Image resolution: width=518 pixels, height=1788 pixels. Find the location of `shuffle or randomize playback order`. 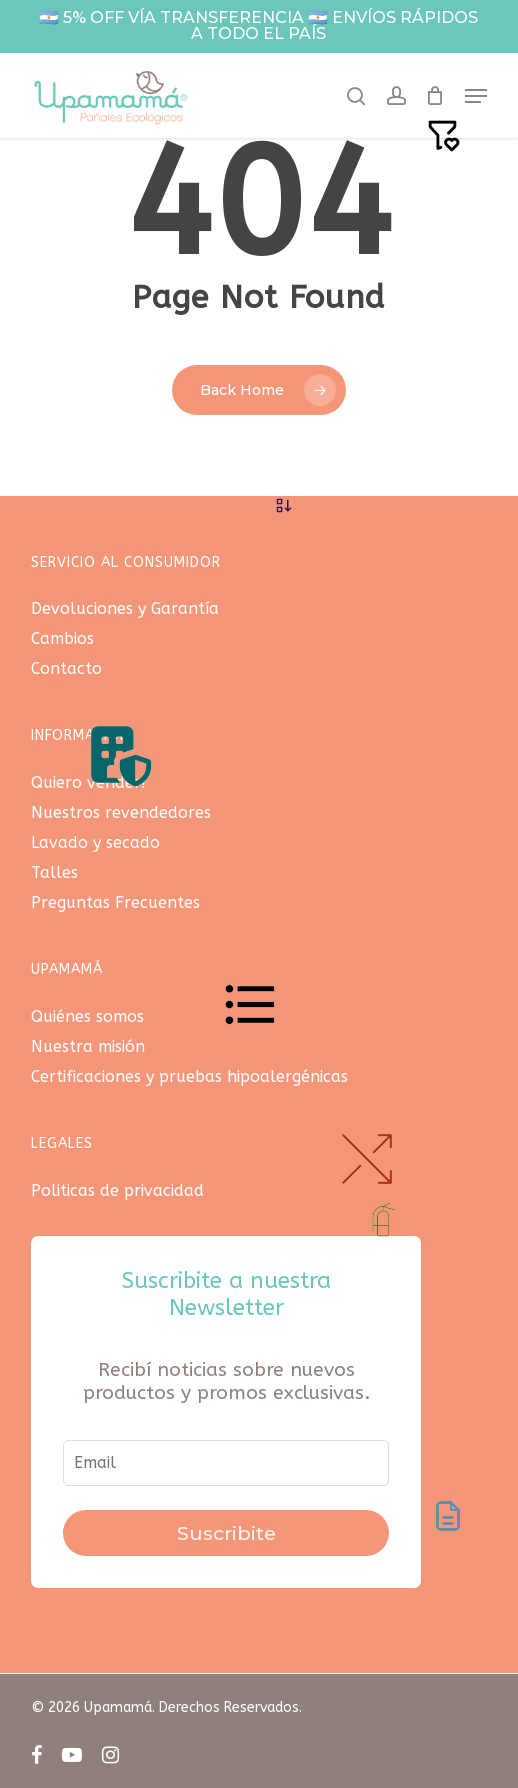

shuffle or randomize playback order is located at coordinates (367, 1159).